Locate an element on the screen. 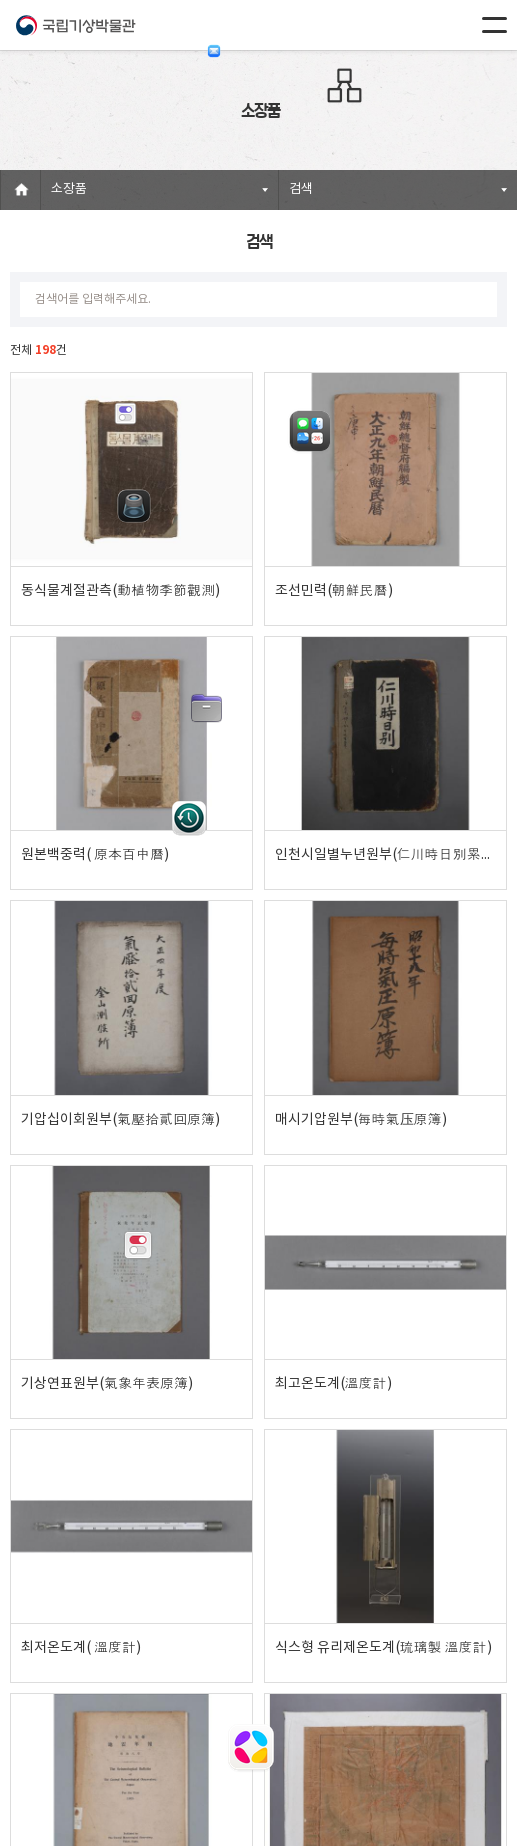  open Time Machine backup utility is located at coordinates (189, 818).